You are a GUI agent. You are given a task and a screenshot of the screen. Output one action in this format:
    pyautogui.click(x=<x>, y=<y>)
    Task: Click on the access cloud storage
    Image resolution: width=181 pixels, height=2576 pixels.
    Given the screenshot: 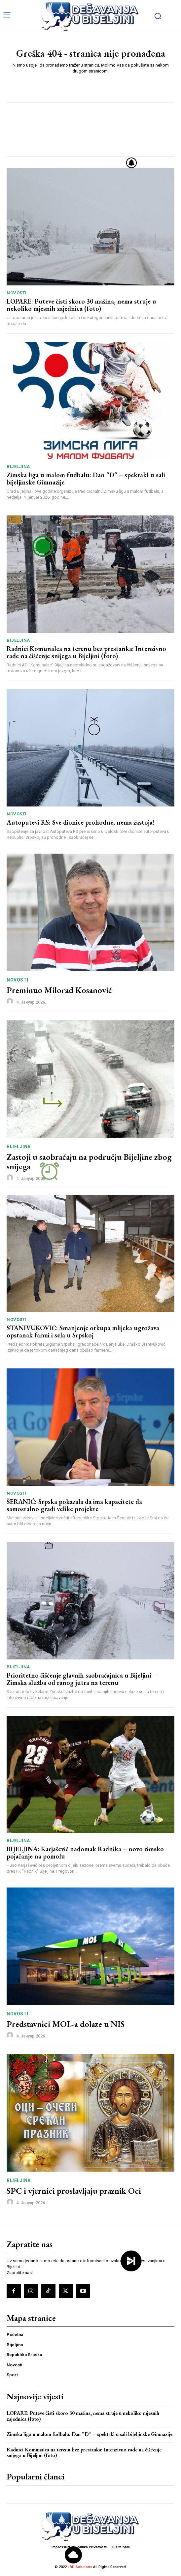 What is the action you would take?
    pyautogui.click(x=73, y=2555)
    